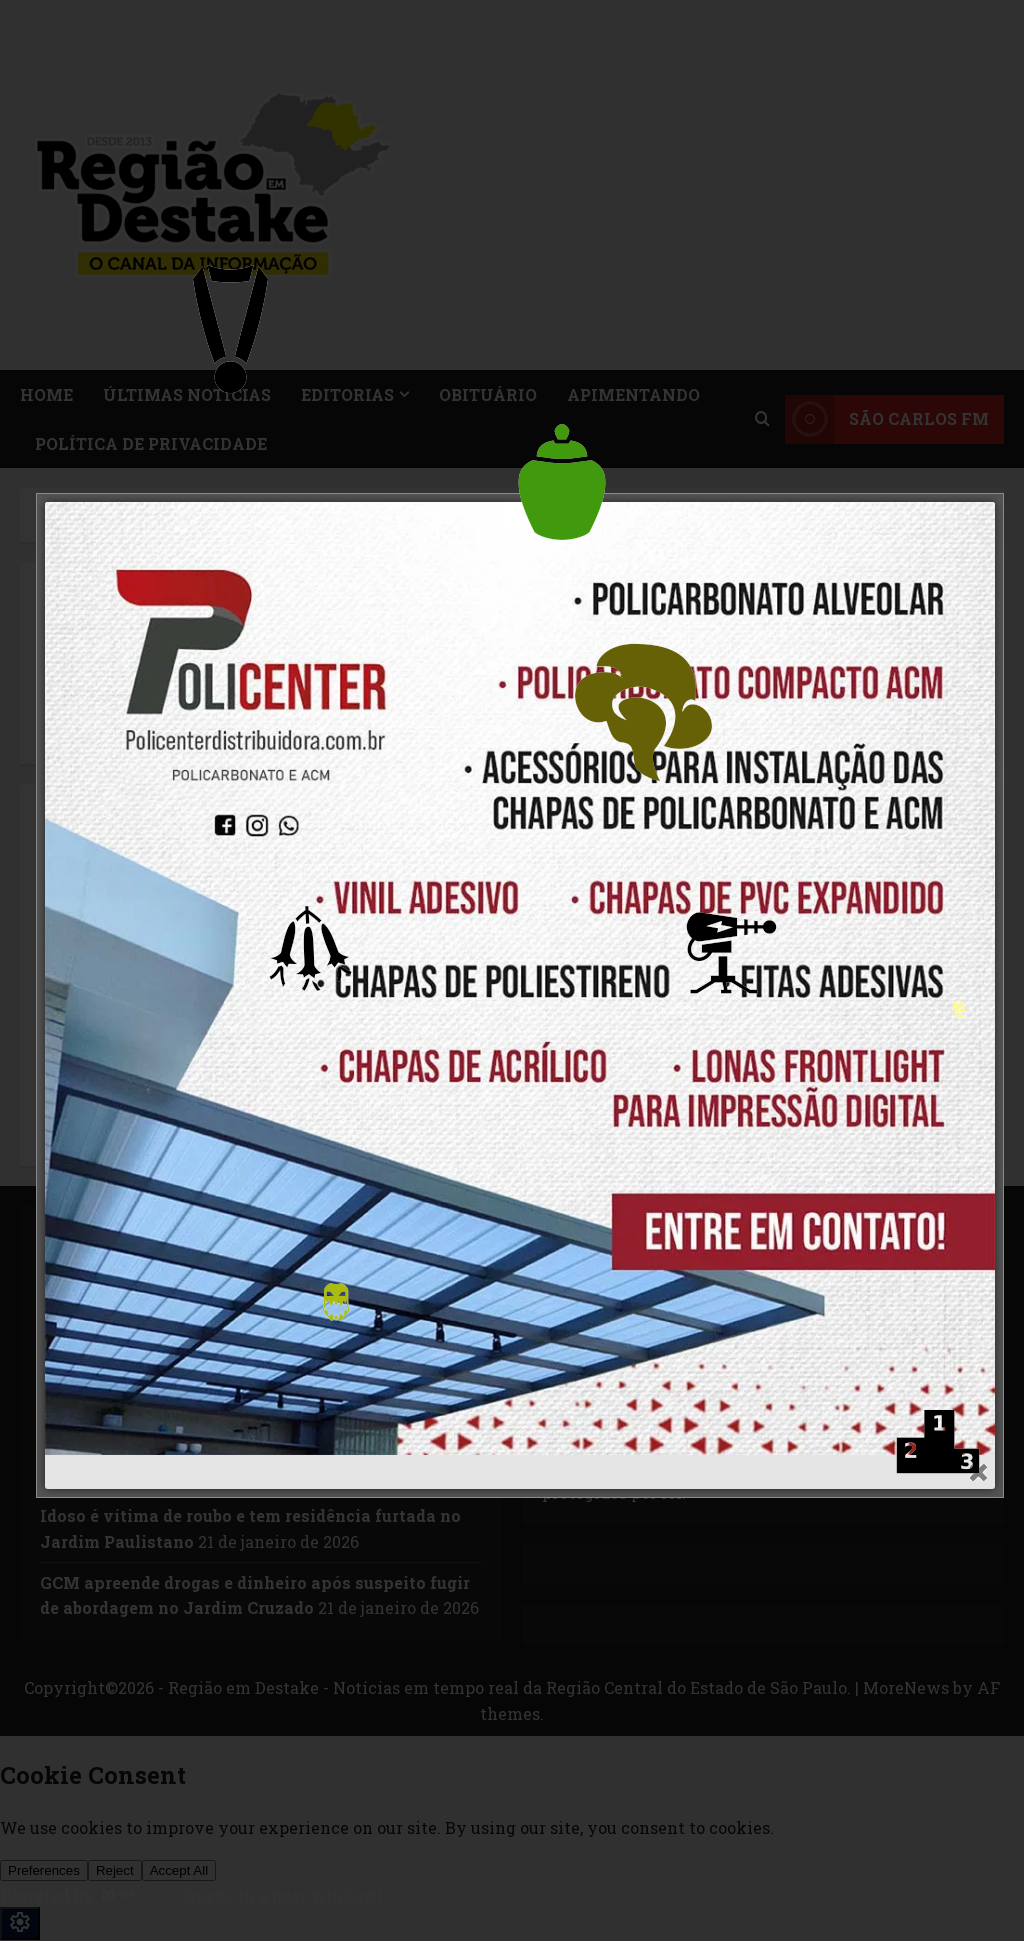 Image resolution: width=1024 pixels, height=1941 pixels. Describe the element at coordinates (230, 327) in the screenshot. I see `view achievements or awards` at that location.